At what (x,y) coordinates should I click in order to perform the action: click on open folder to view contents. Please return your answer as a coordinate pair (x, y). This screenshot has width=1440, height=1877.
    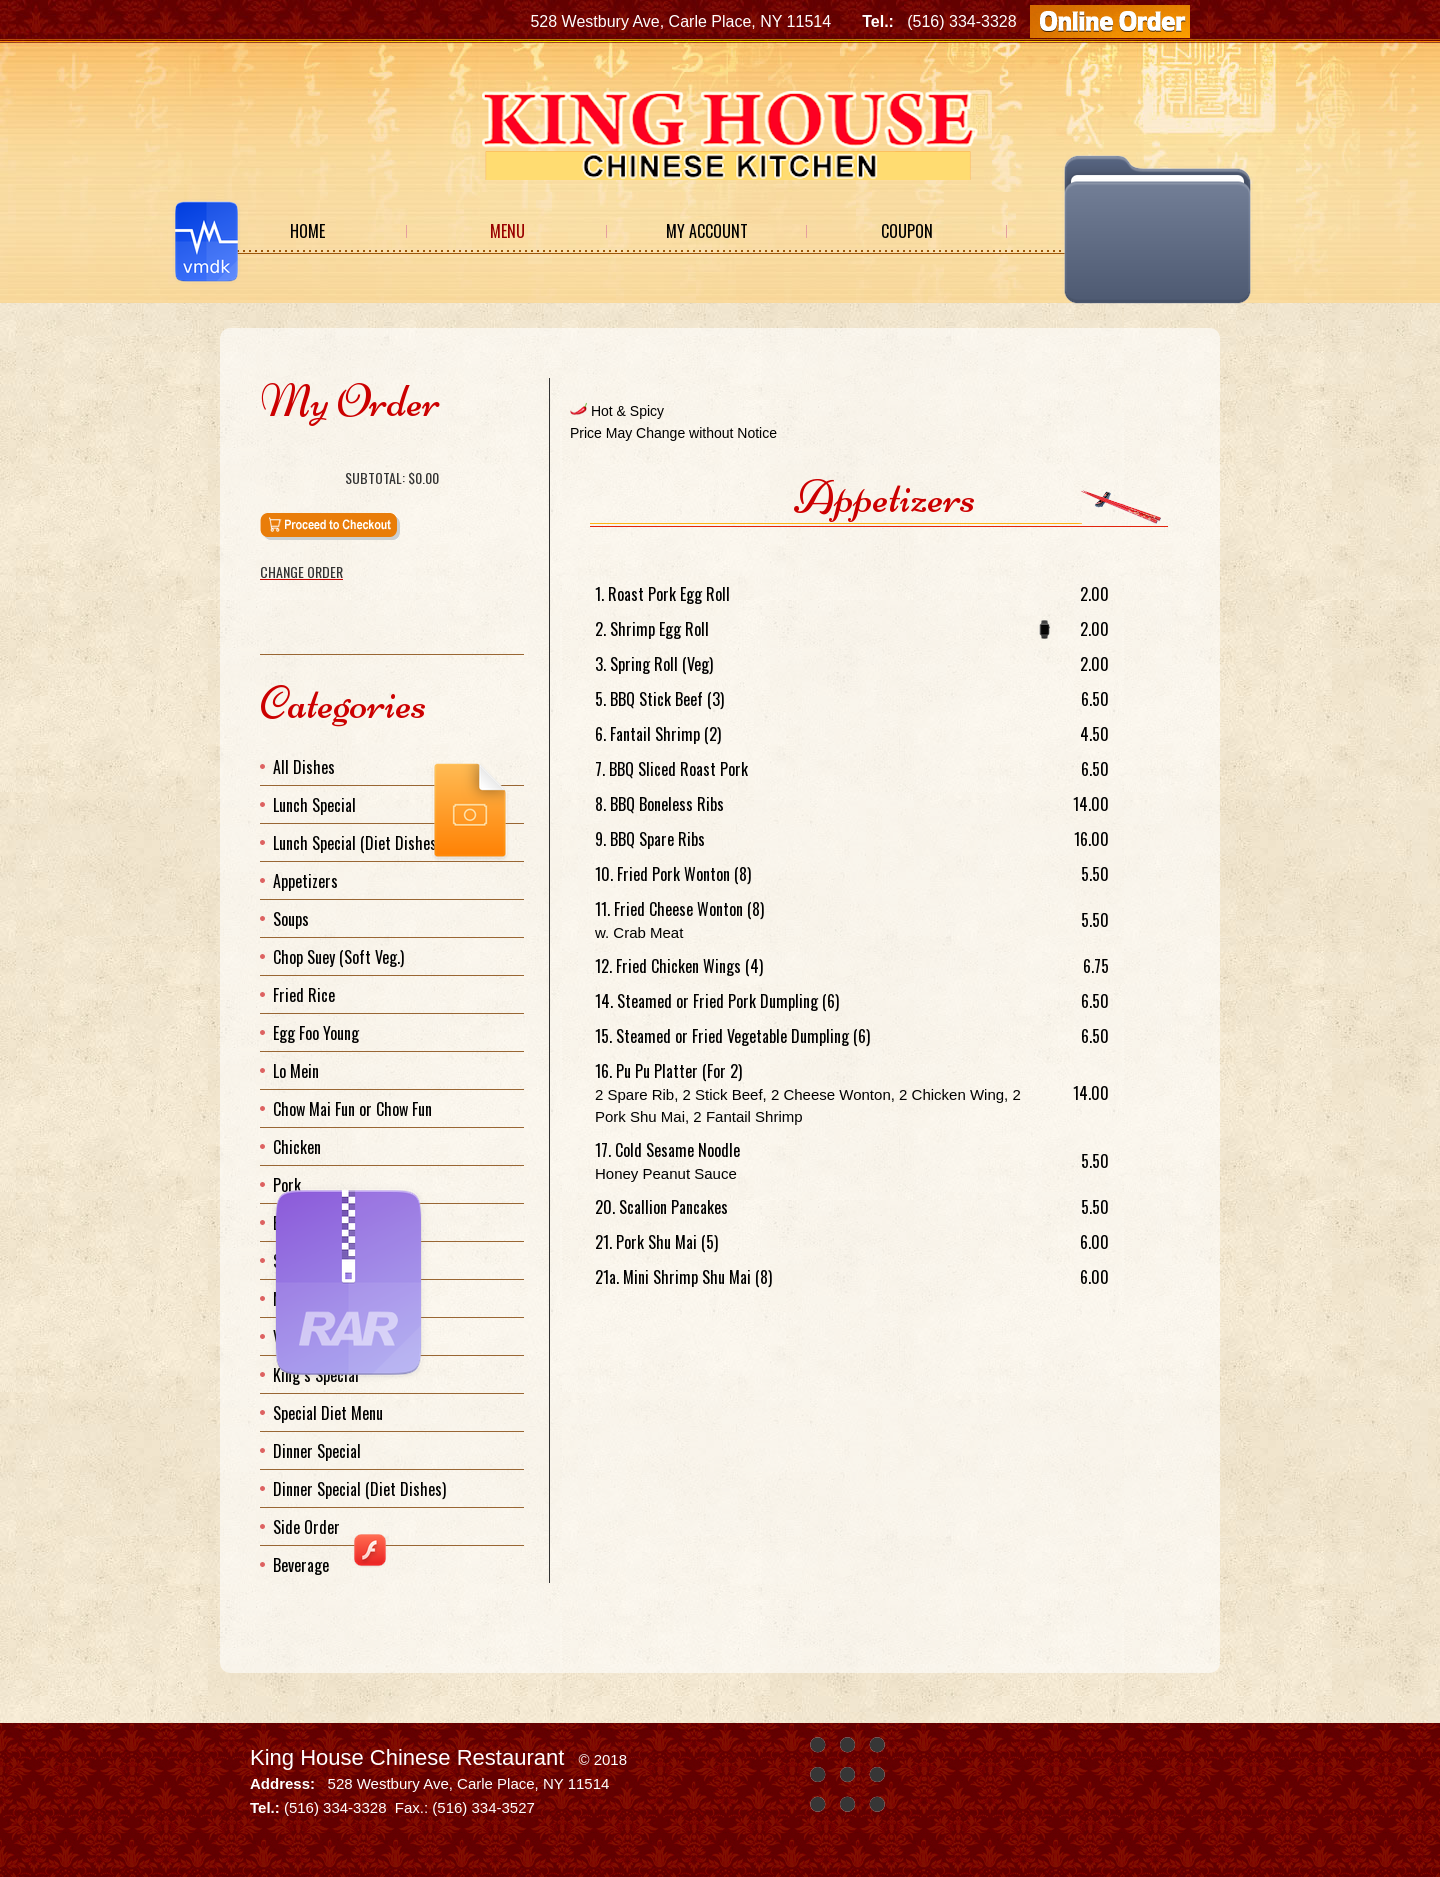
    Looking at the image, I should click on (1157, 229).